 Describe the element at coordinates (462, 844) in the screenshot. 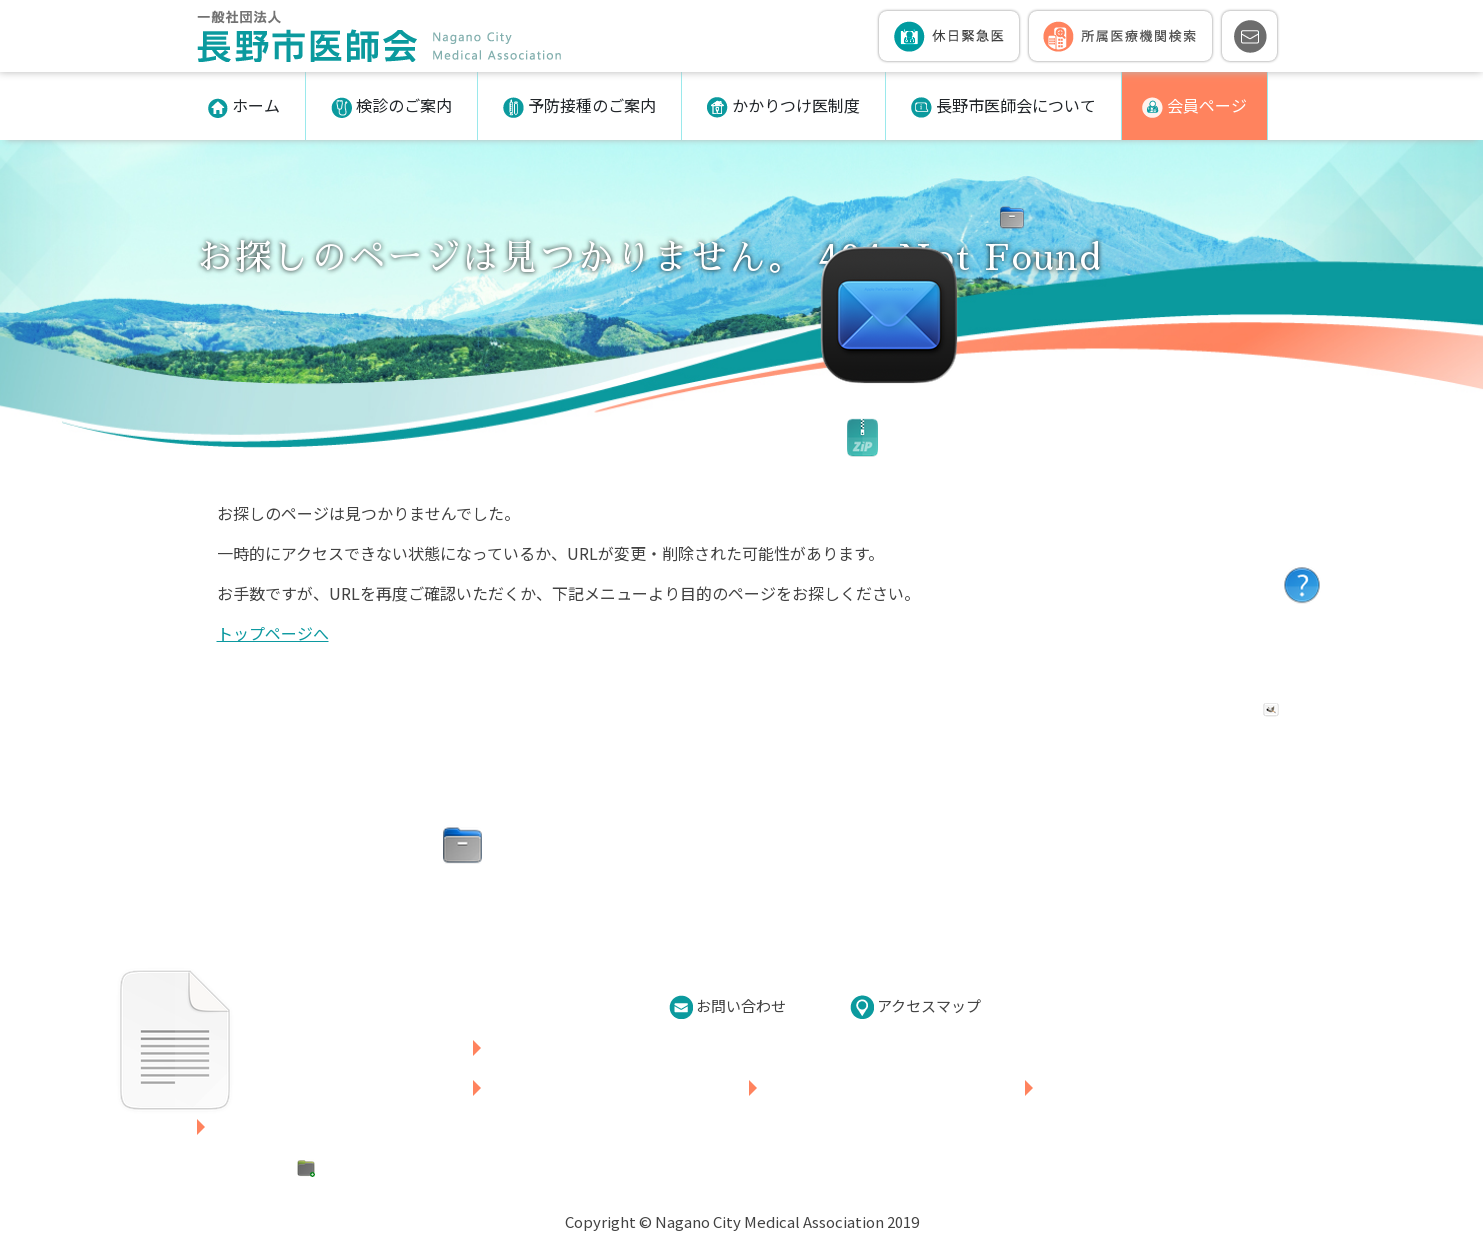

I see `open the nautilus file manager` at that location.